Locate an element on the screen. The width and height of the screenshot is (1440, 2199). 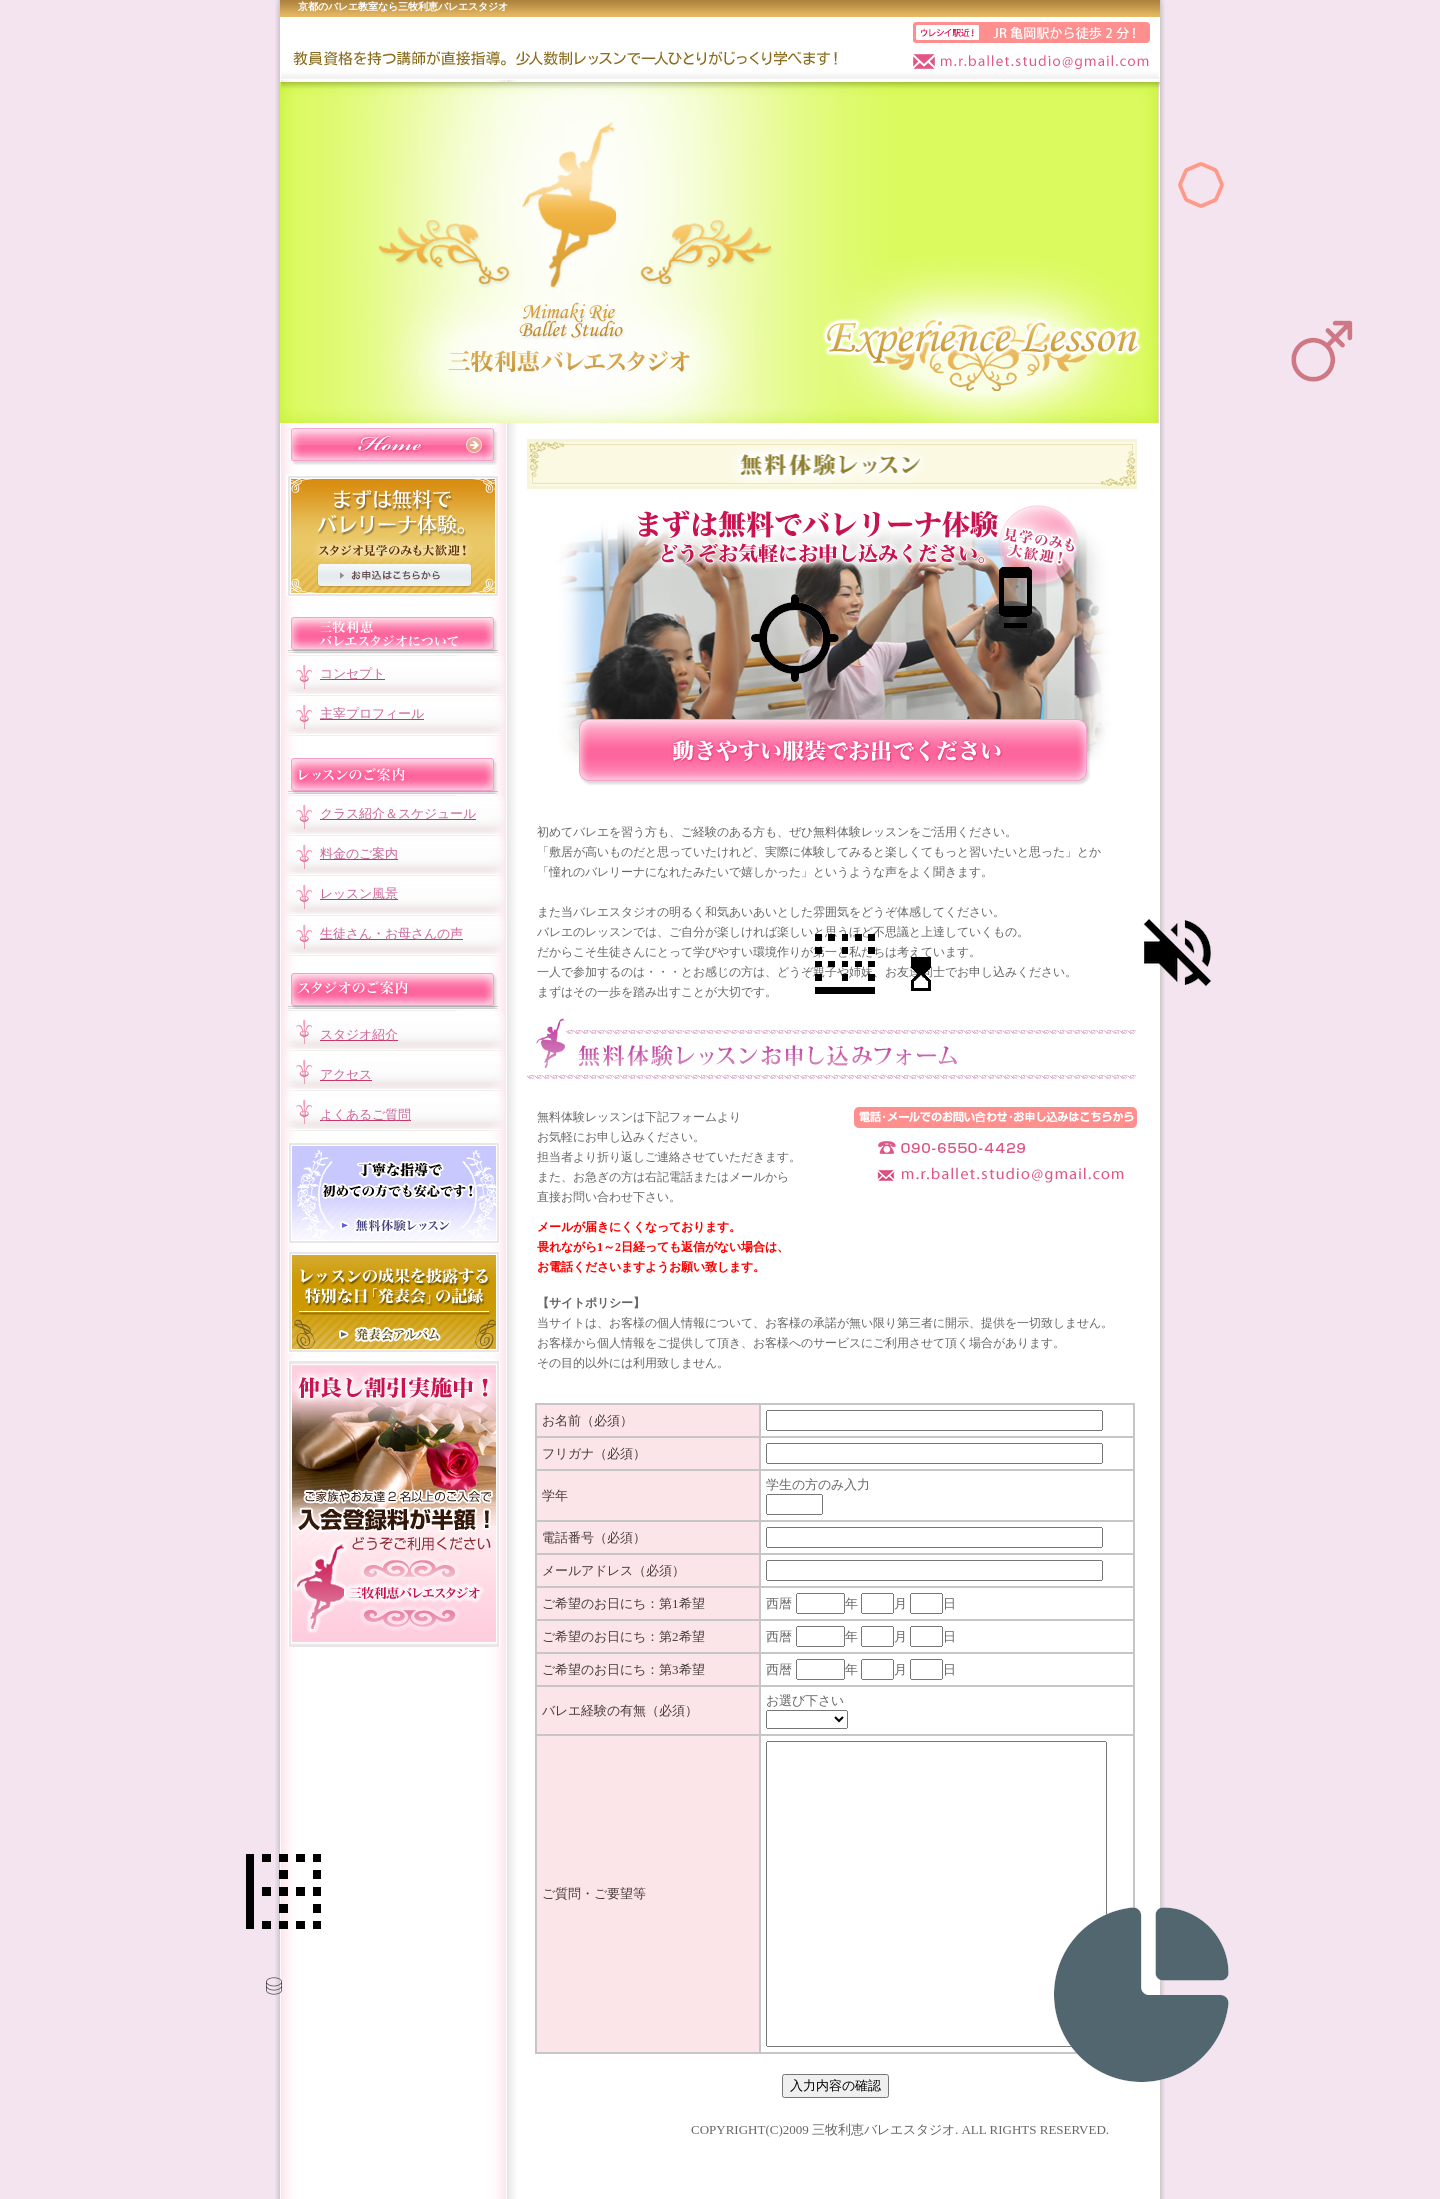
apply border to left edge of cell or element is located at coordinates (283, 1891).